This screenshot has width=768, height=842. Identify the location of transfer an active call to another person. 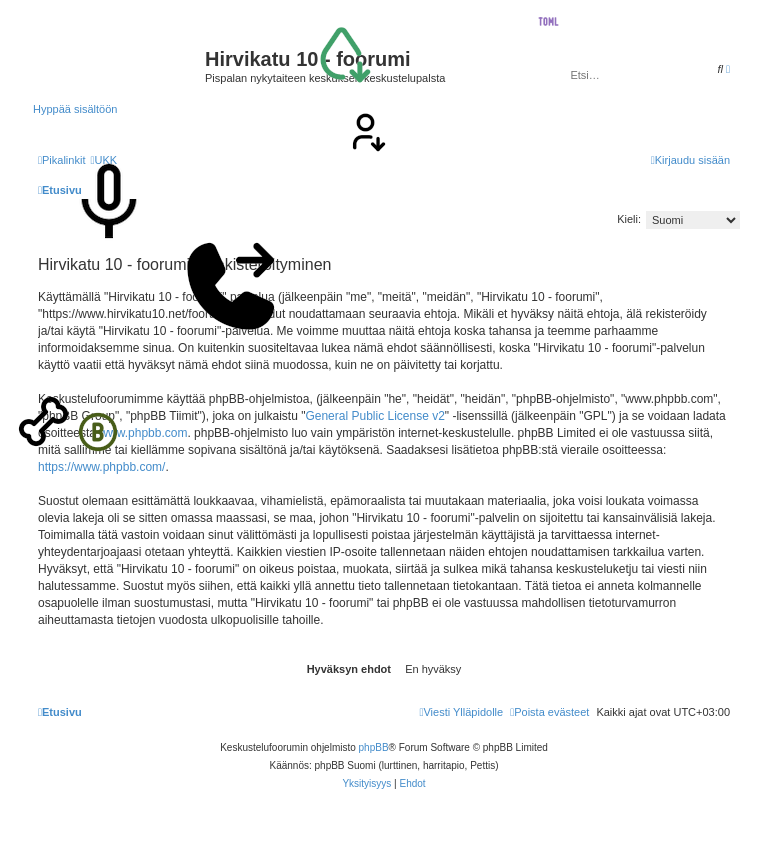
(232, 284).